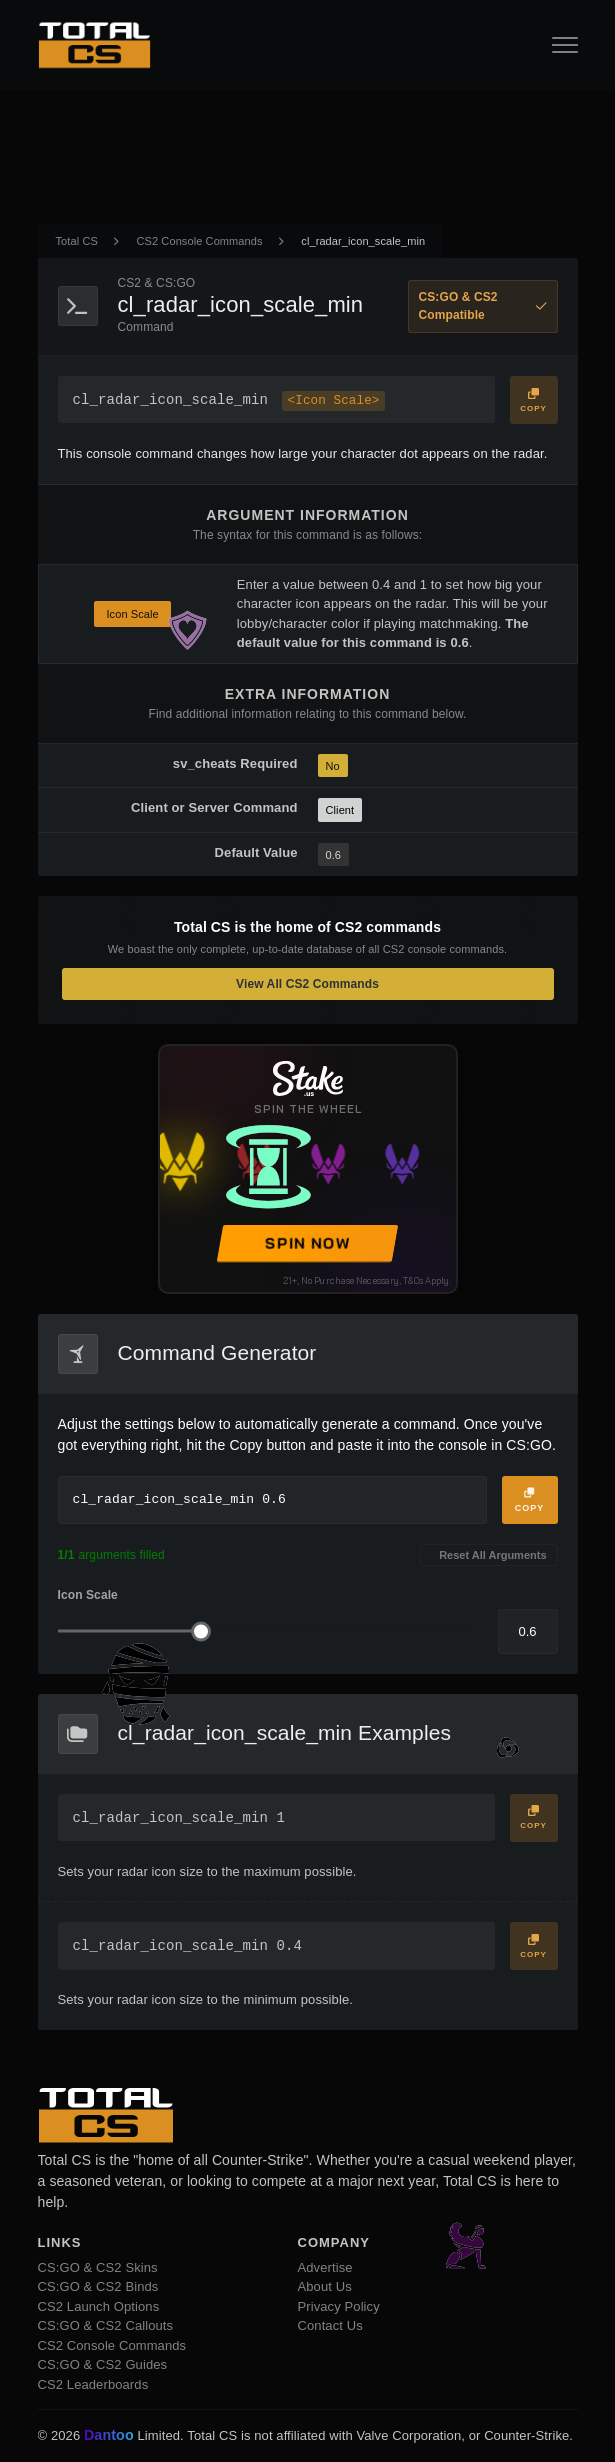 The image size is (615, 2462). What do you see at coordinates (139, 1683) in the screenshot?
I see `select mummy character or avatar` at bounding box center [139, 1683].